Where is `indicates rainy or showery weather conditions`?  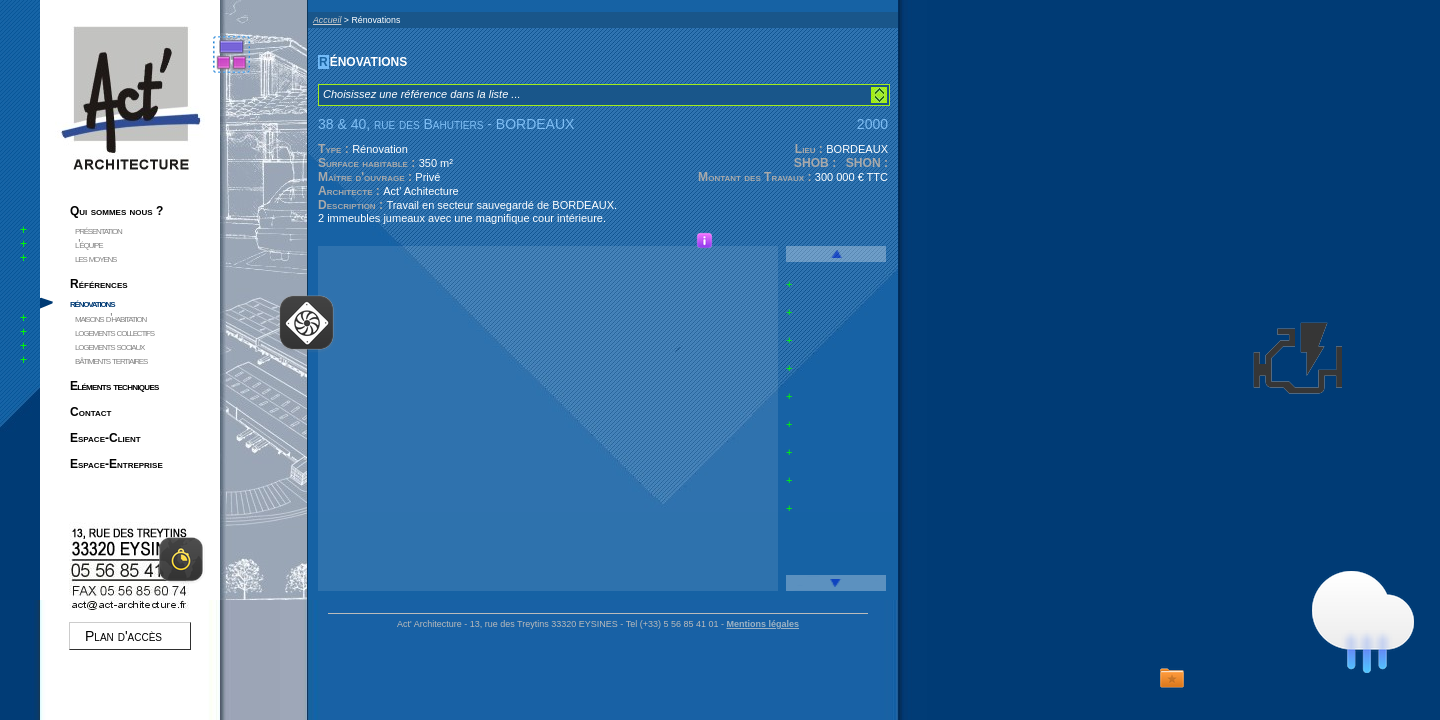
indicates rainy or showery weather conditions is located at coordinates (1363, 622).